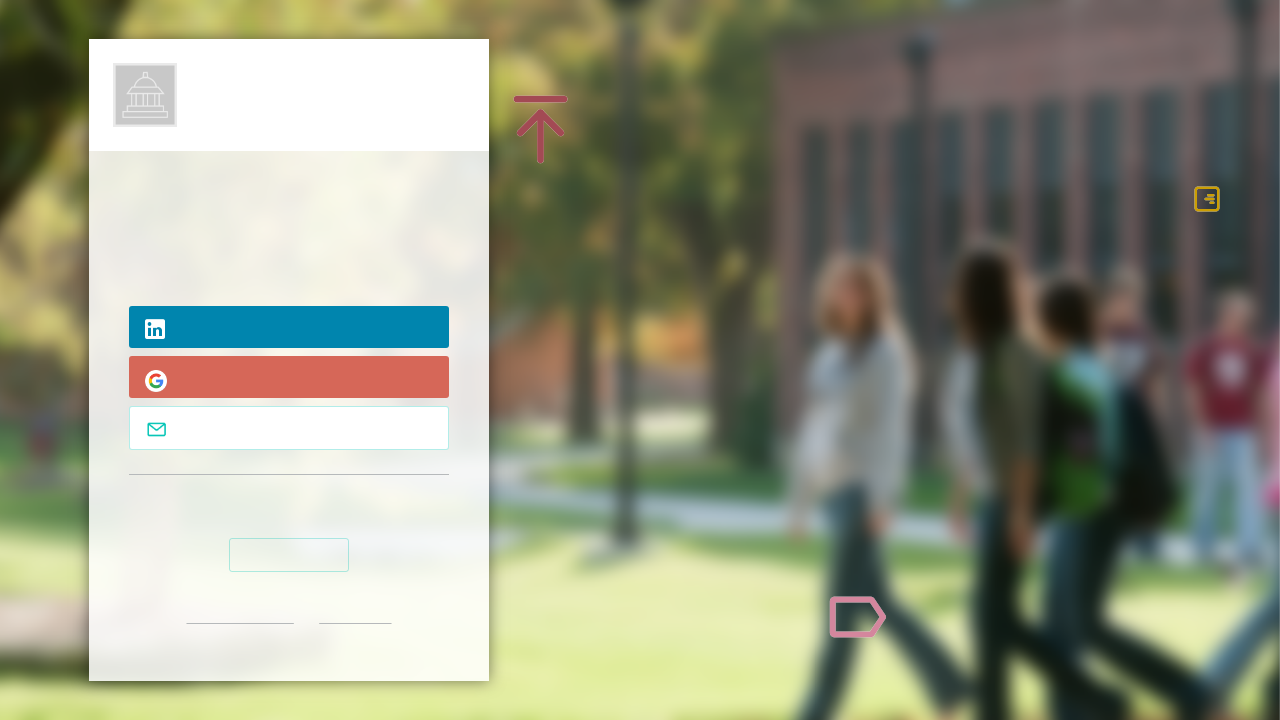 Image resolution: width=1280 pixels, height=720 pixels. I want to click on align content to the right middle of a container, so click(1207, 199).